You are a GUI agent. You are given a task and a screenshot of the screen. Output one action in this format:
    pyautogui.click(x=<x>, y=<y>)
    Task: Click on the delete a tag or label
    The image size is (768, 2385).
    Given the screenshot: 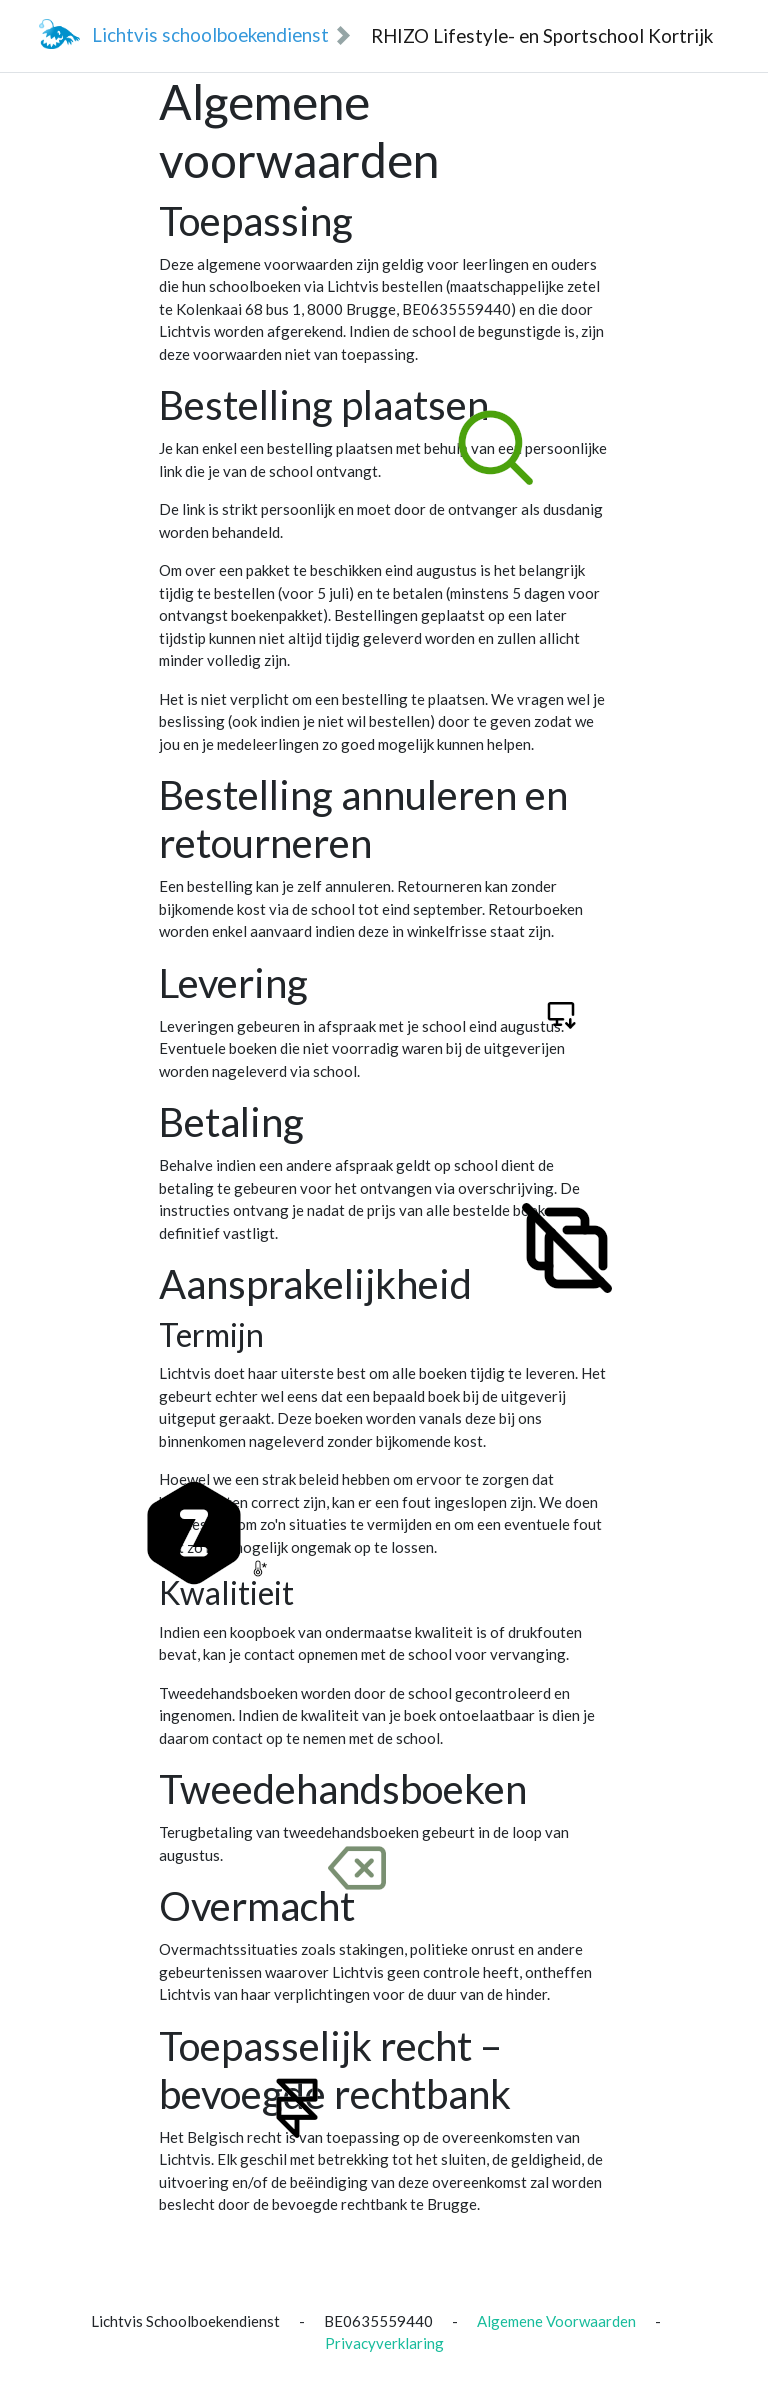 What is the action you would take?
    pyautogui.click(x=357, y=1868)
    